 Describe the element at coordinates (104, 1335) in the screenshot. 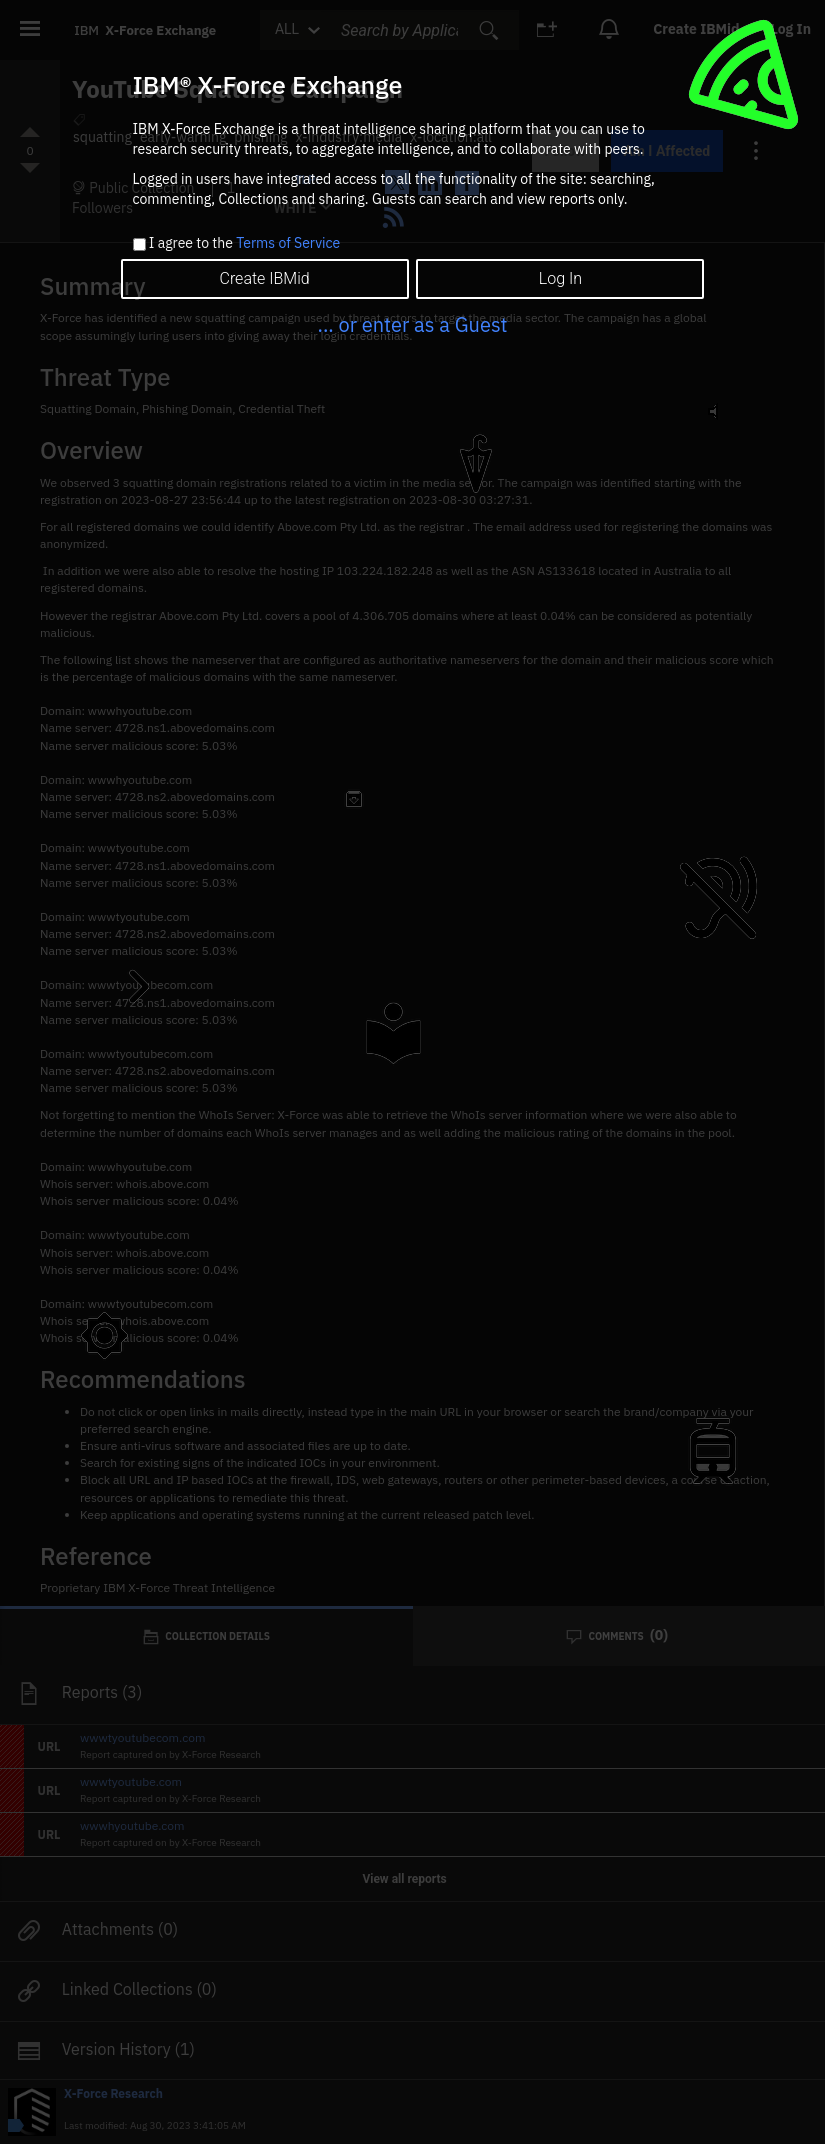

I see `adjust screen brightness settings` at that location.